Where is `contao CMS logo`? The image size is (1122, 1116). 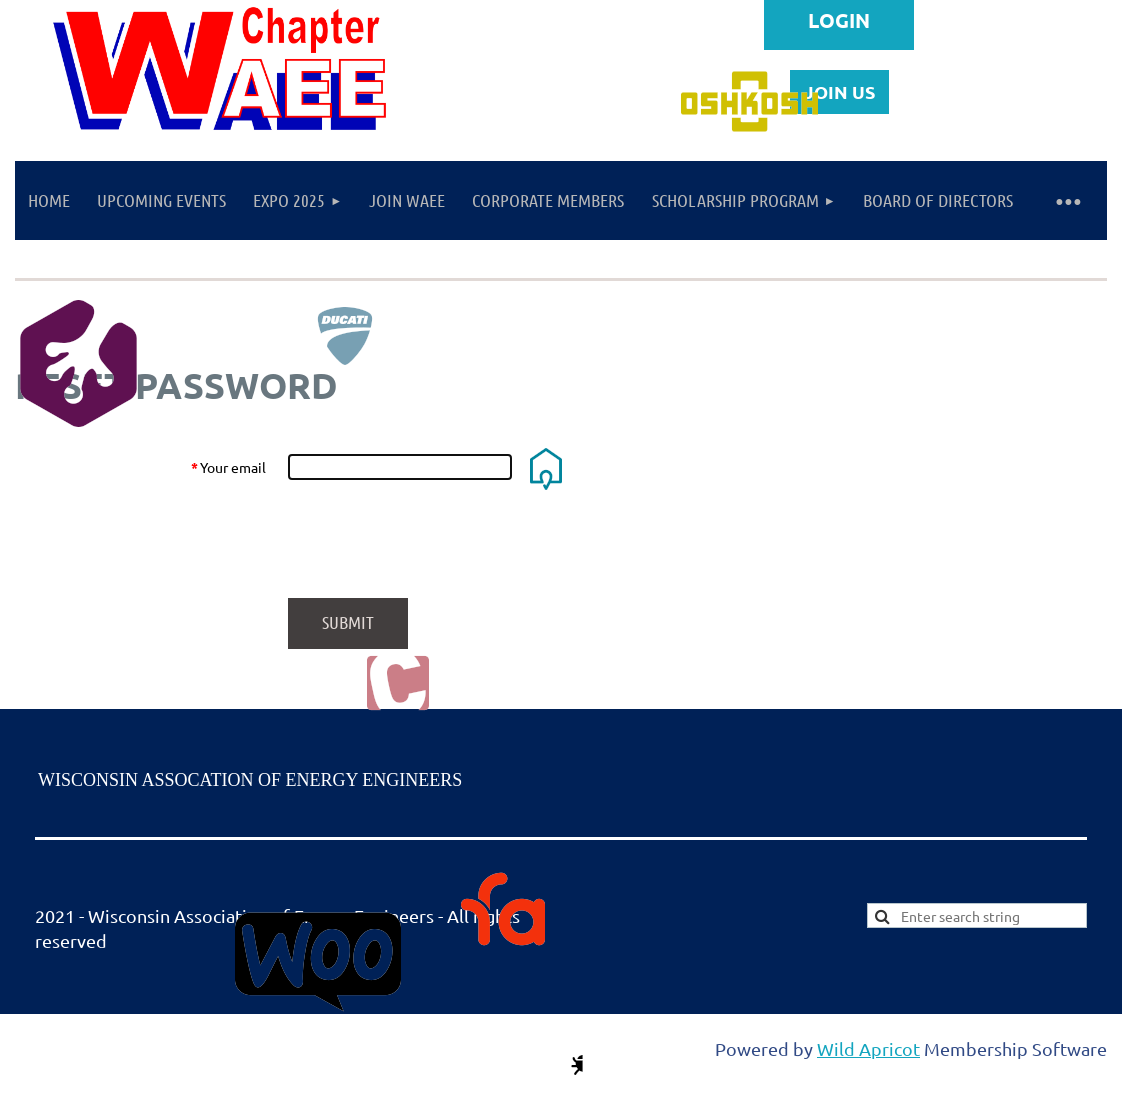
contao CMS logo is located at coordinates (398, 683).